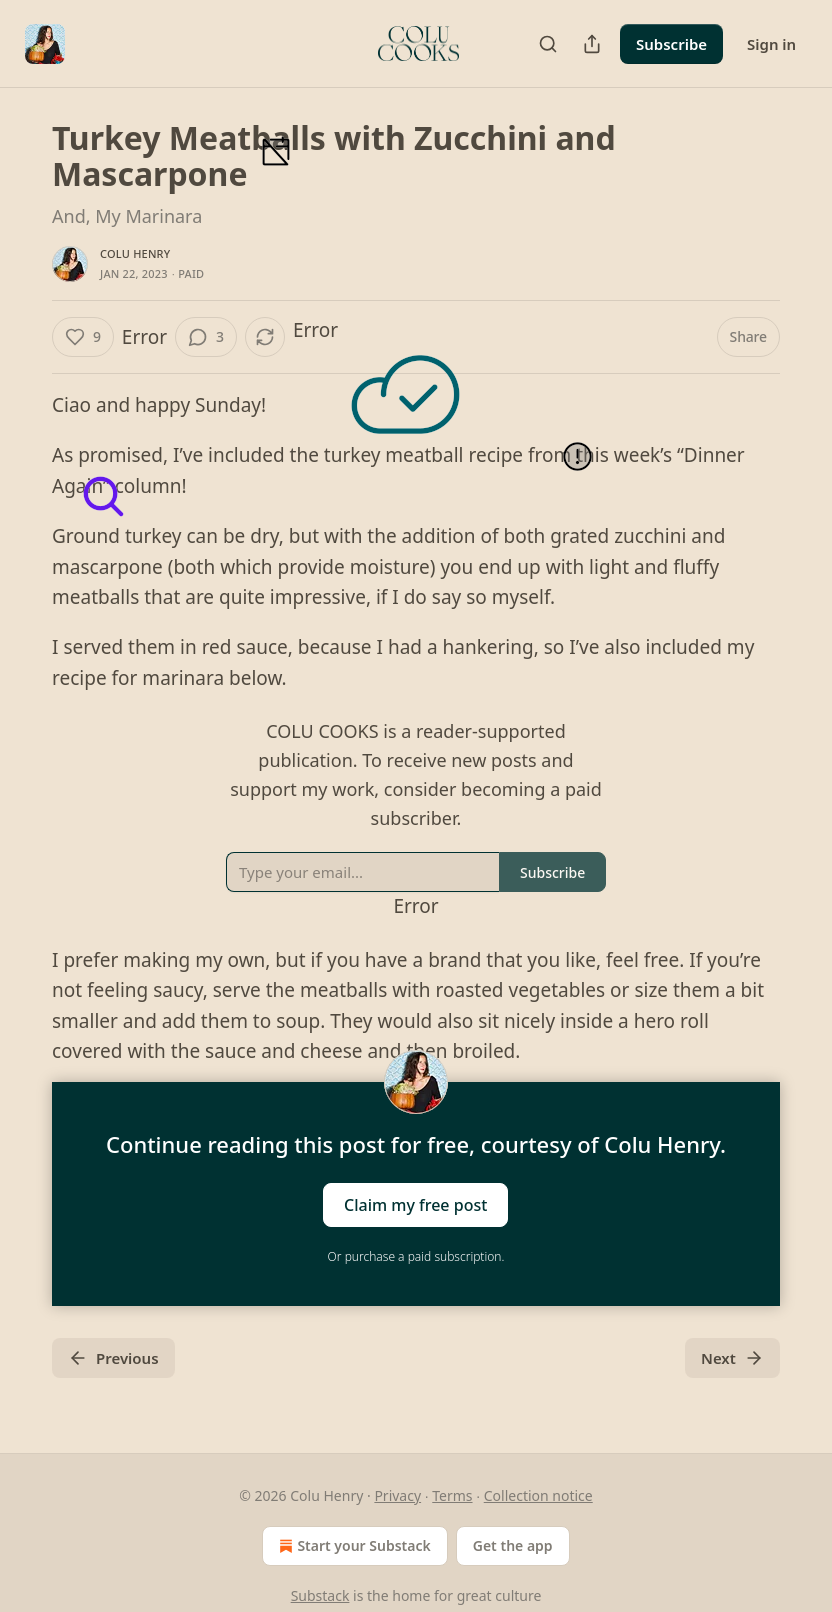 The height and width of the screenshot is (1612, 832). What do you see at coordinates (103, 496) in the screenshot?
I see `search for content or items` at bounding box center [103, 496].